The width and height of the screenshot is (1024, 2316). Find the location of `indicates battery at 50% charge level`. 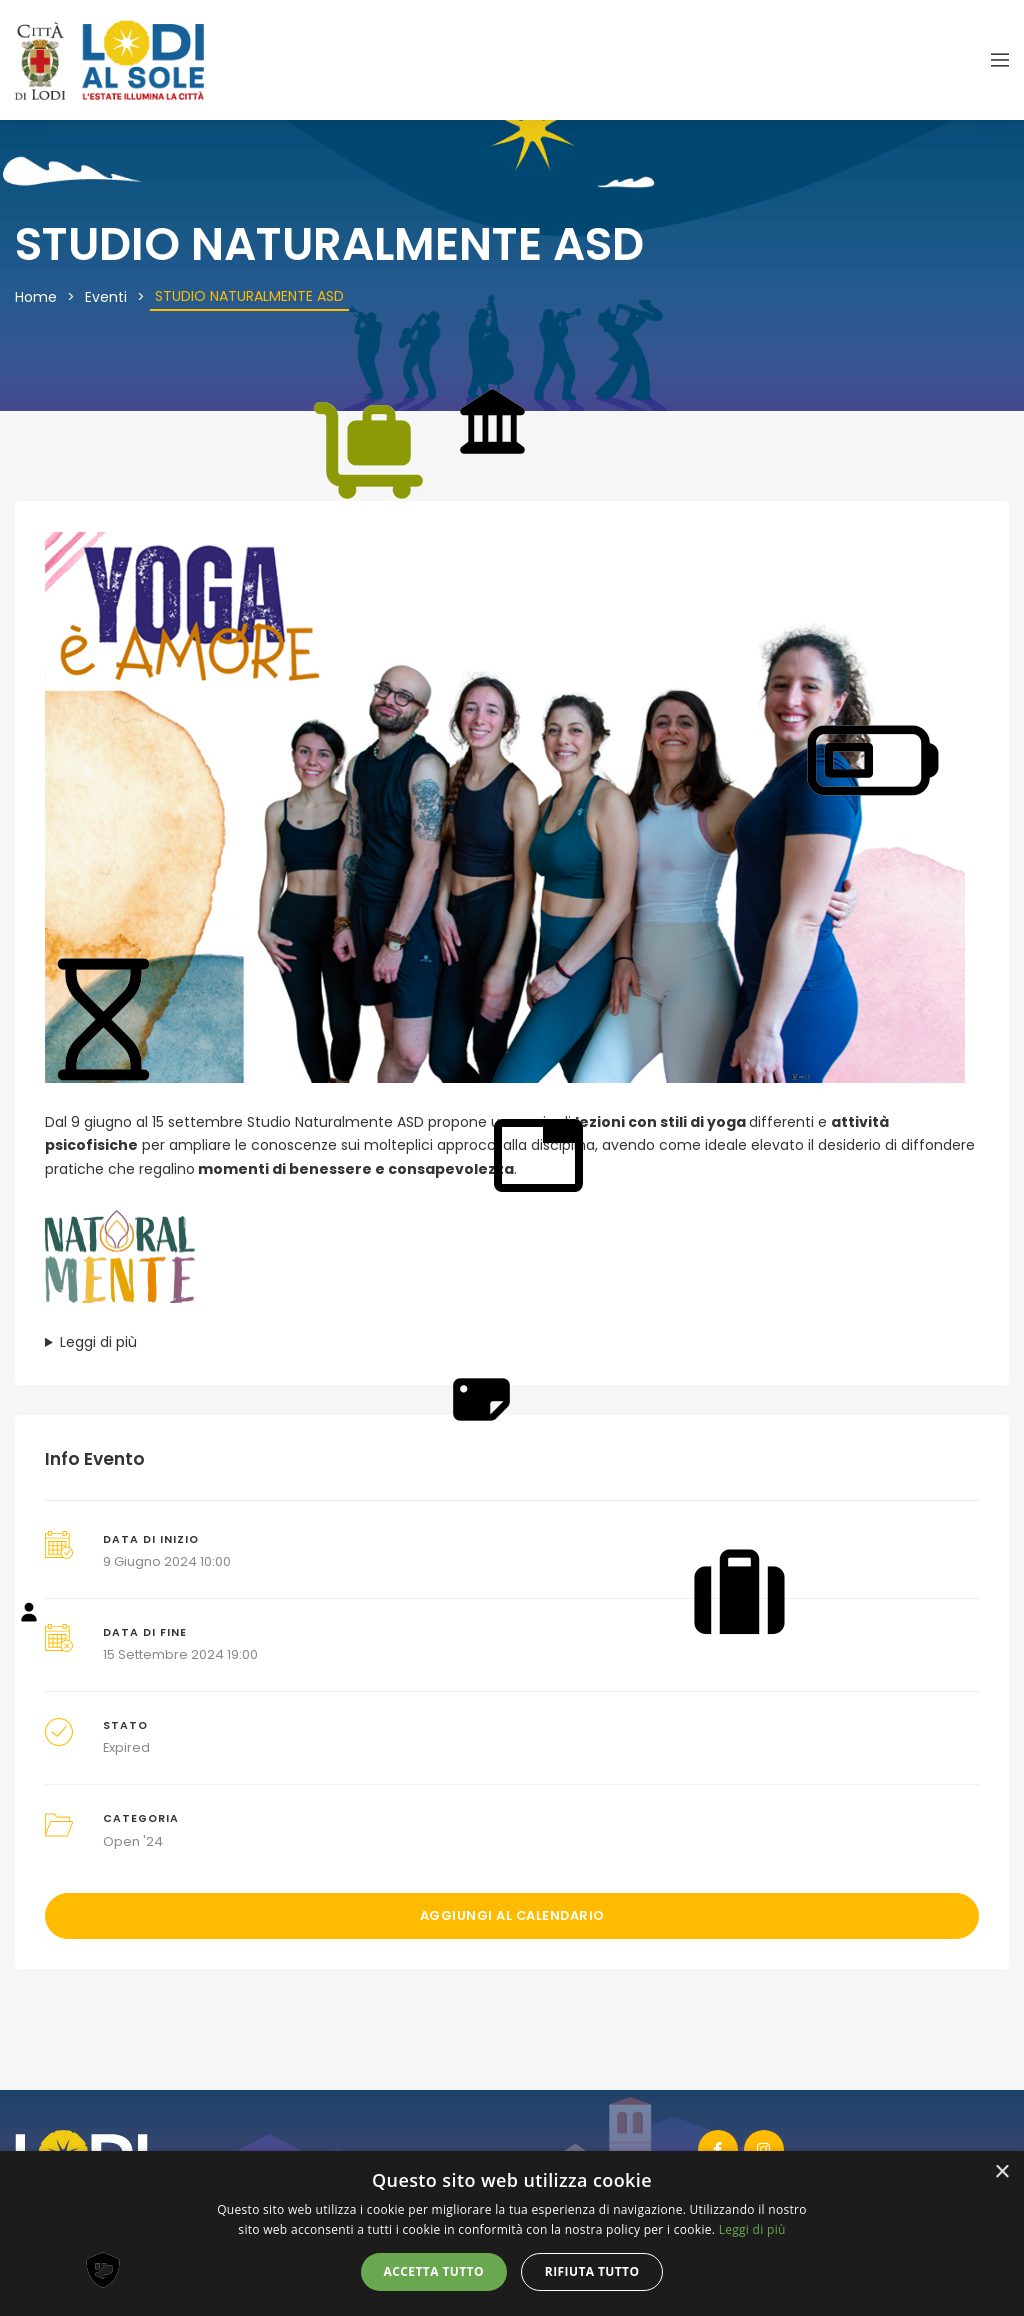

indicates battery at 50% charge level is located at coordinates (873, 756).